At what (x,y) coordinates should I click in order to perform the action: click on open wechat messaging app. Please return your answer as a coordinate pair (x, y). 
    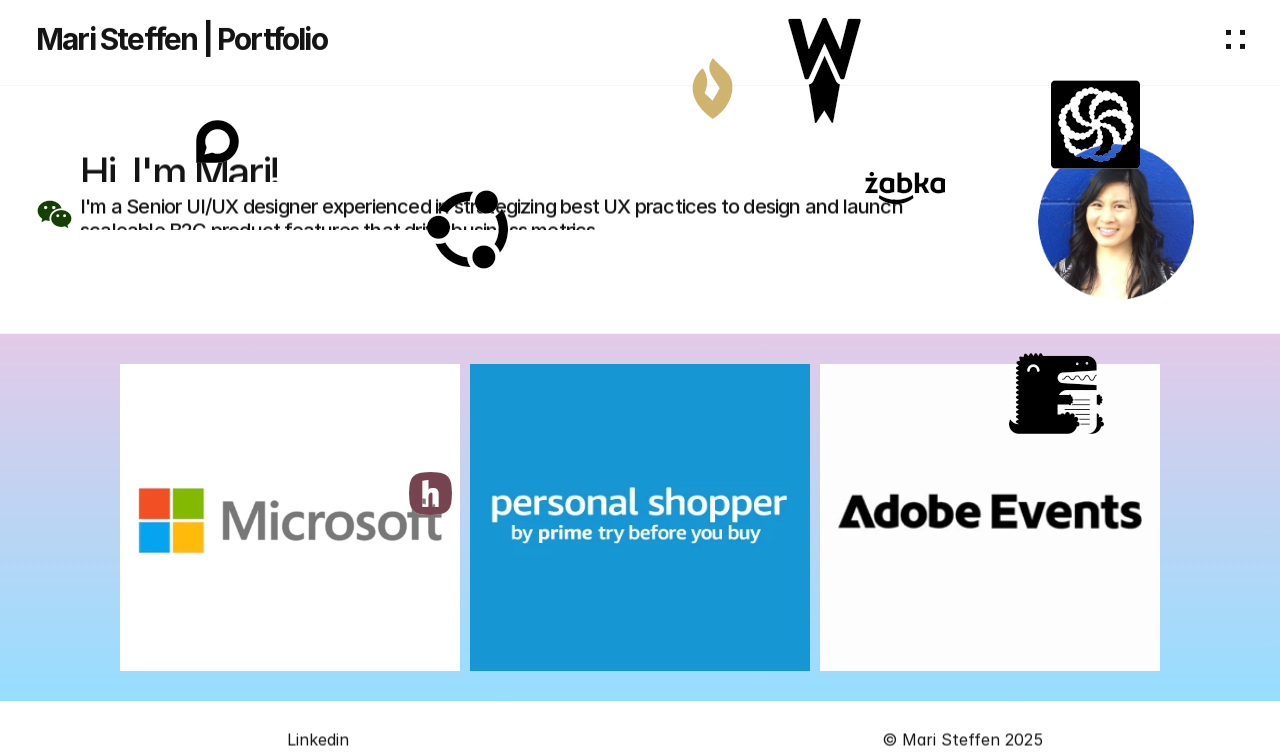
    Looking at the image, I should click on (54, 214).